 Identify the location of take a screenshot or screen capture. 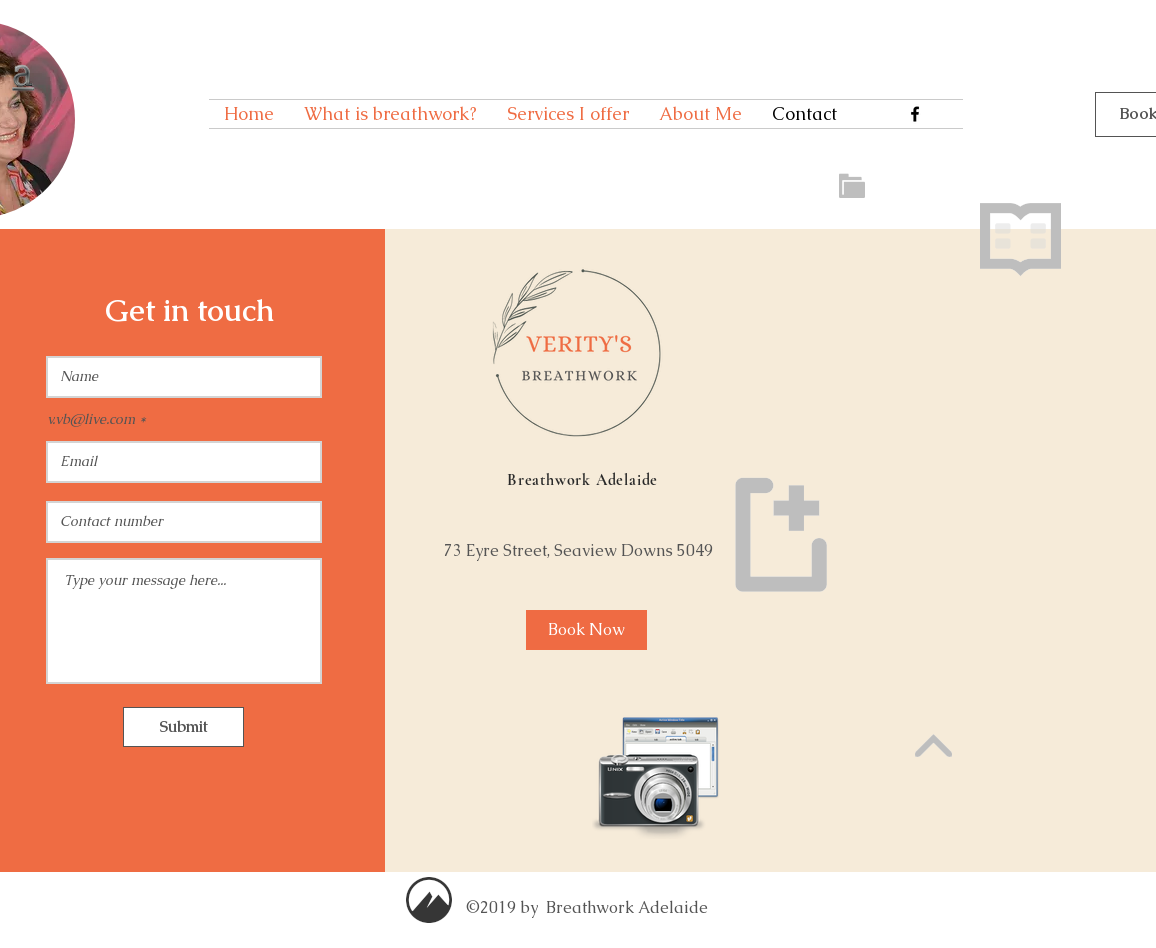
(658, 773).